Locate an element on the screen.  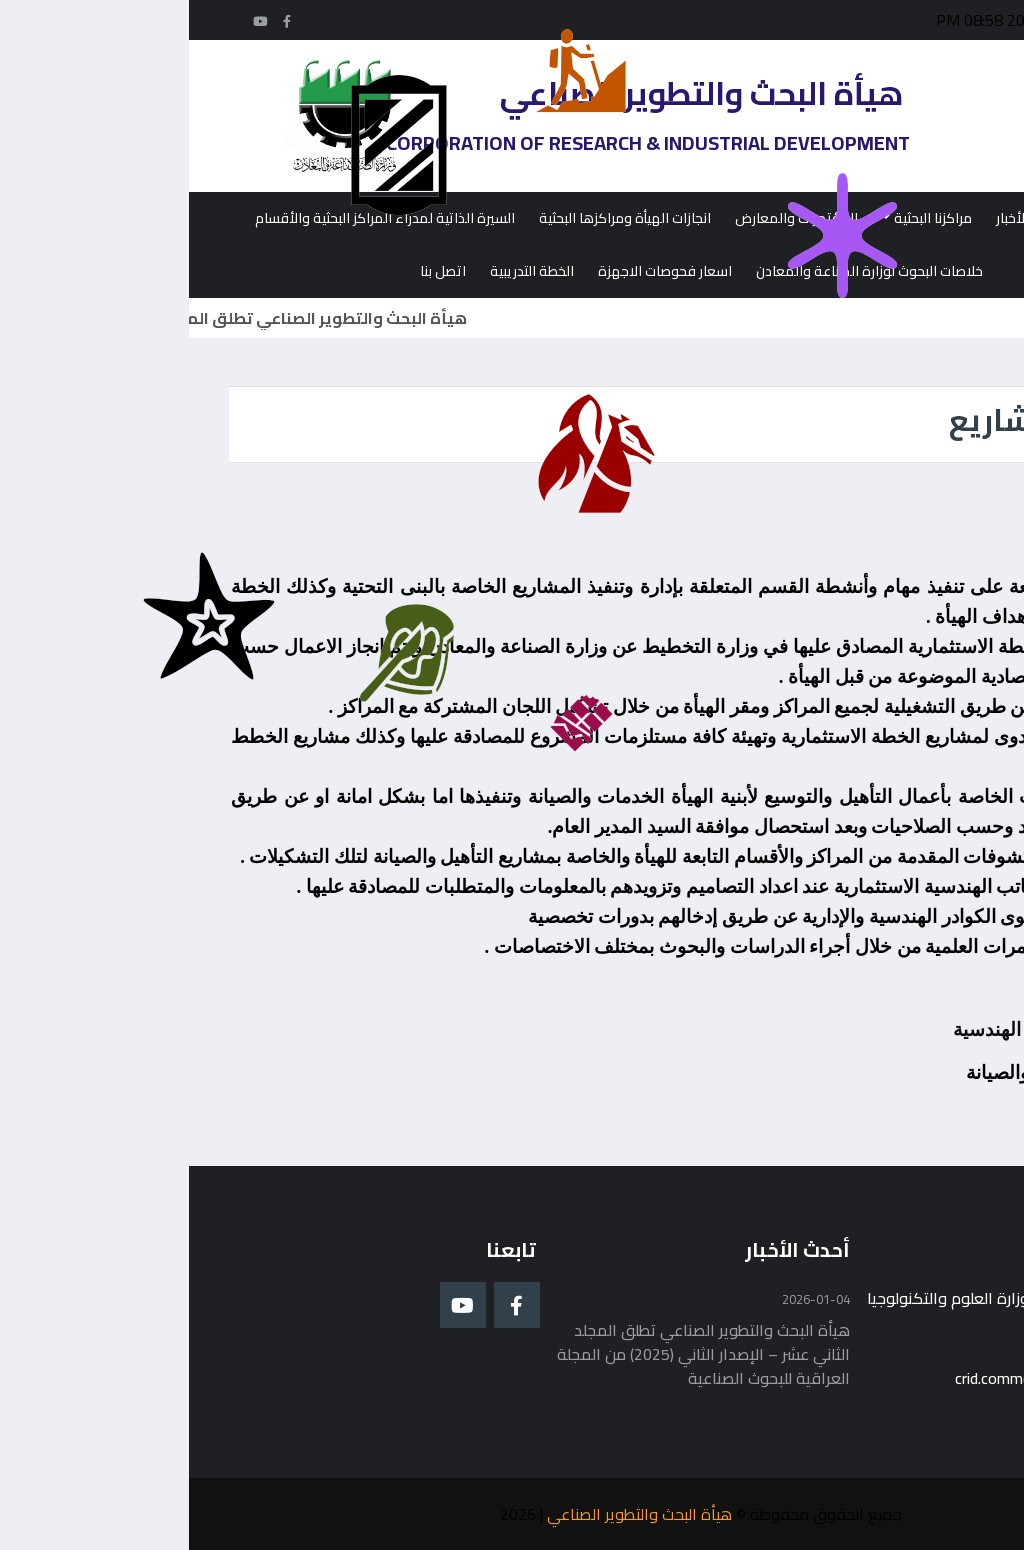
indicates a beach or ocean-themed game level is located at coordinates (208, 615).